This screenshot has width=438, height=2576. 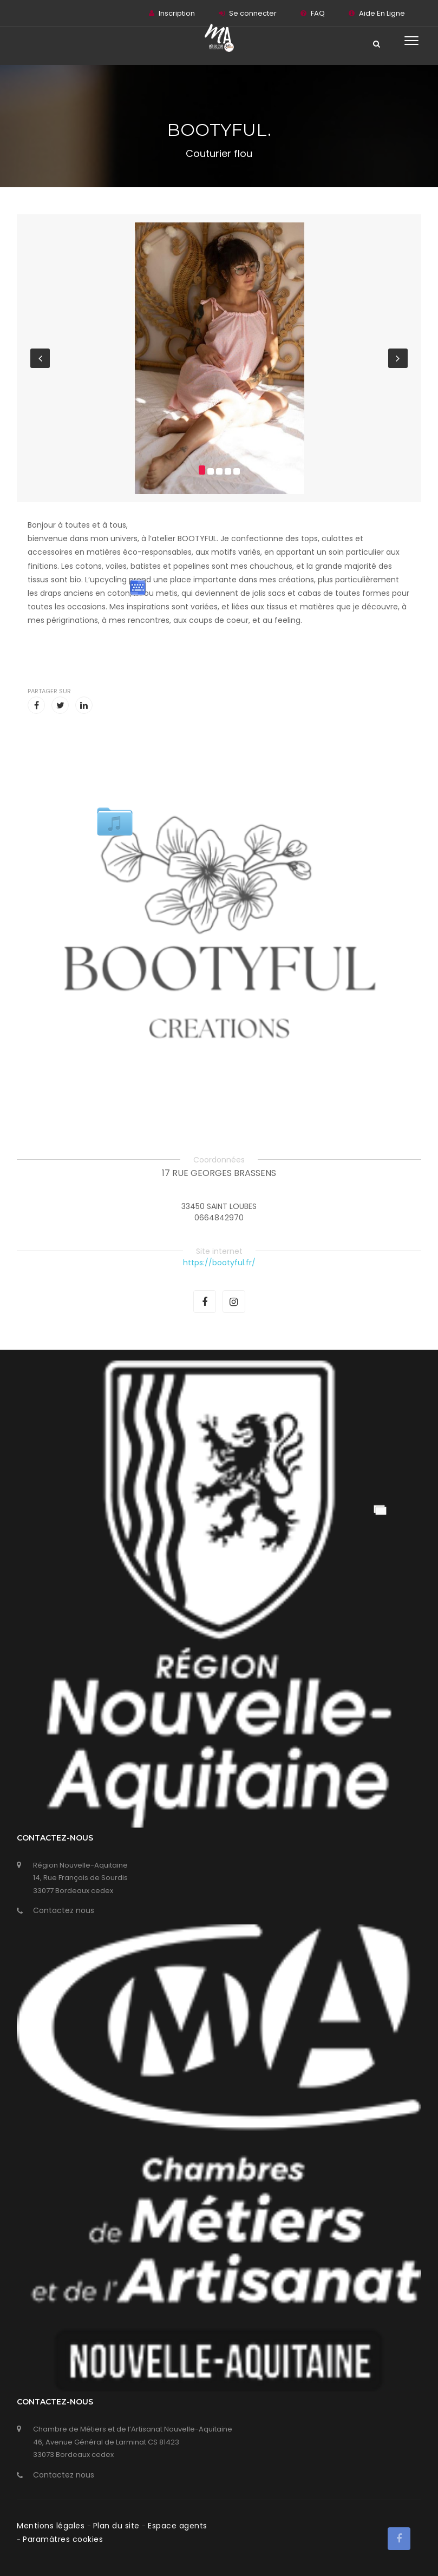 I want to click on arrange windows in cascade view, so click(x=380, y=1510).